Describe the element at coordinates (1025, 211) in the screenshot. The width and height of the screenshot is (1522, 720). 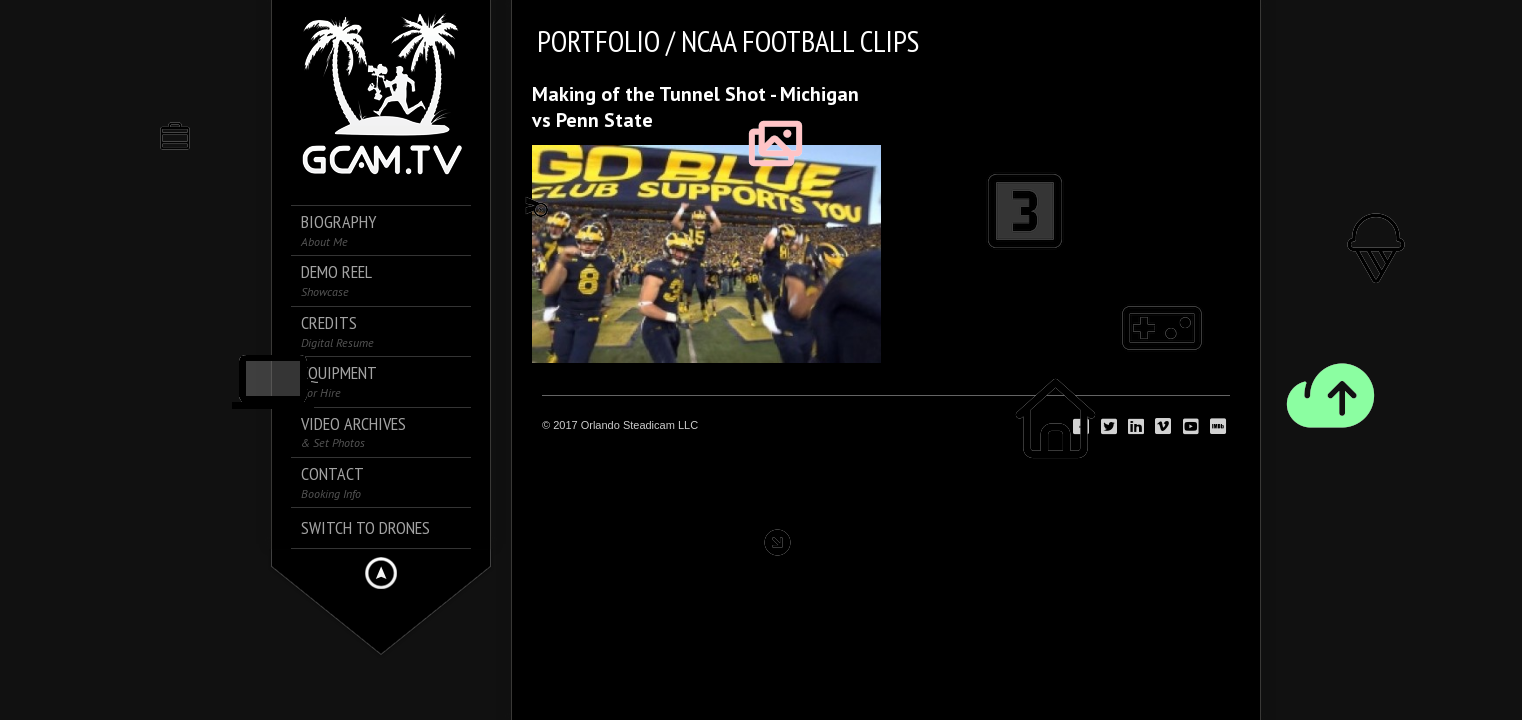
I see `select option 3 in a numbered list` at that location.